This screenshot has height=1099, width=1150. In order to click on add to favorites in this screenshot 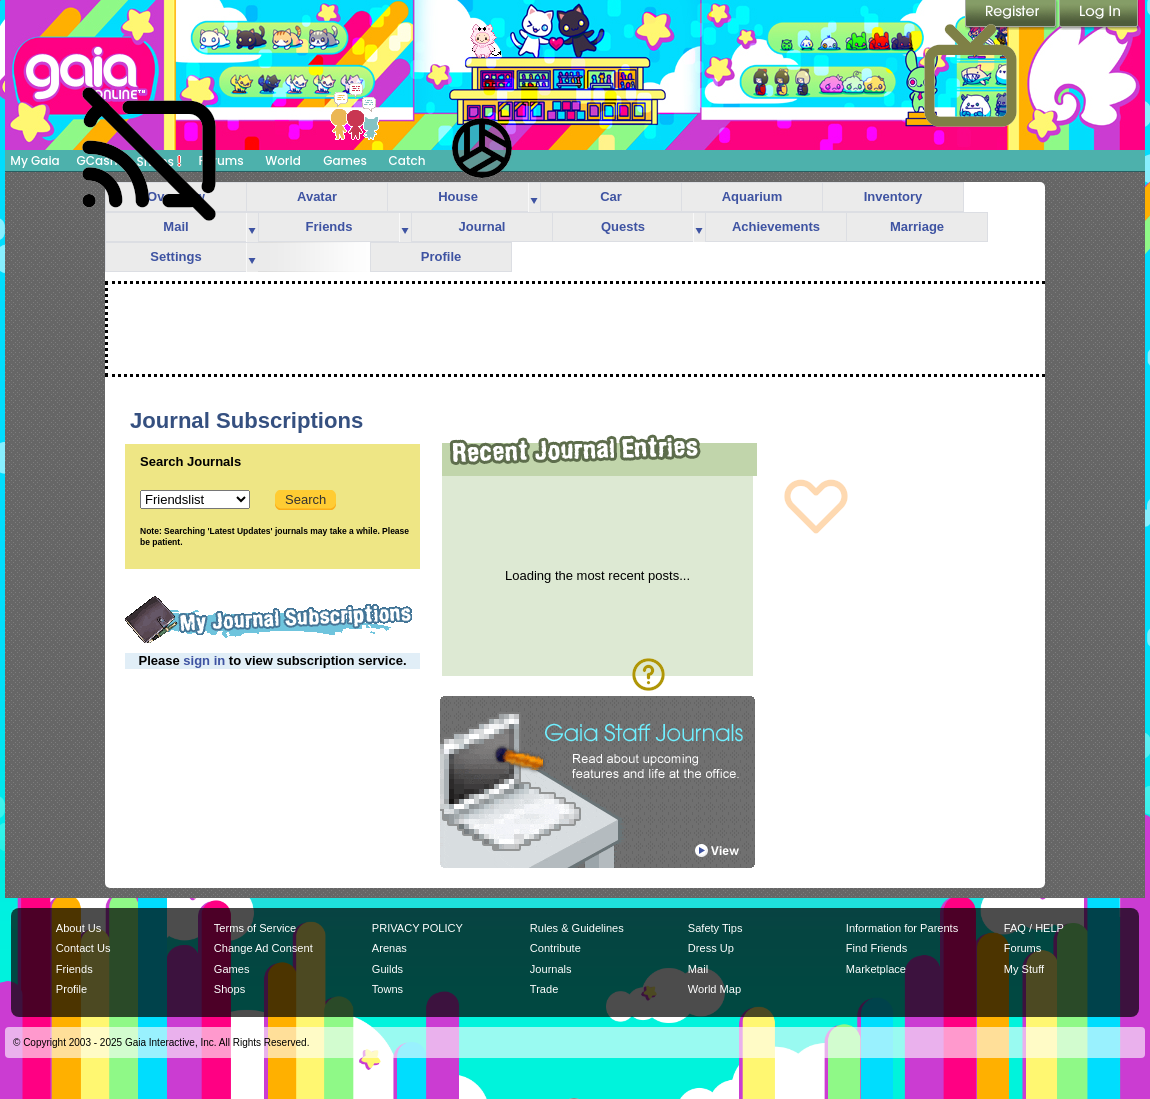, I will do `click(816, 505)`.